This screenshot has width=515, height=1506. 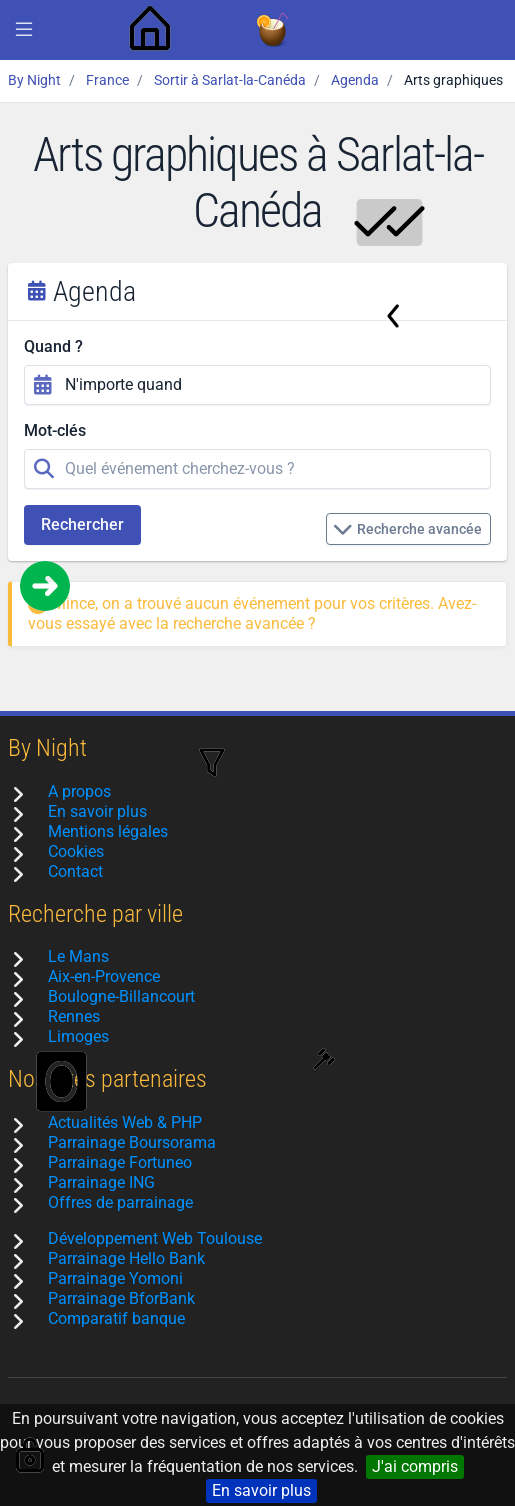 What do you see at coordinates (61, 1081) in the screenshot?
I see `indicates zero or no items` at bounding box center [61, 1081].